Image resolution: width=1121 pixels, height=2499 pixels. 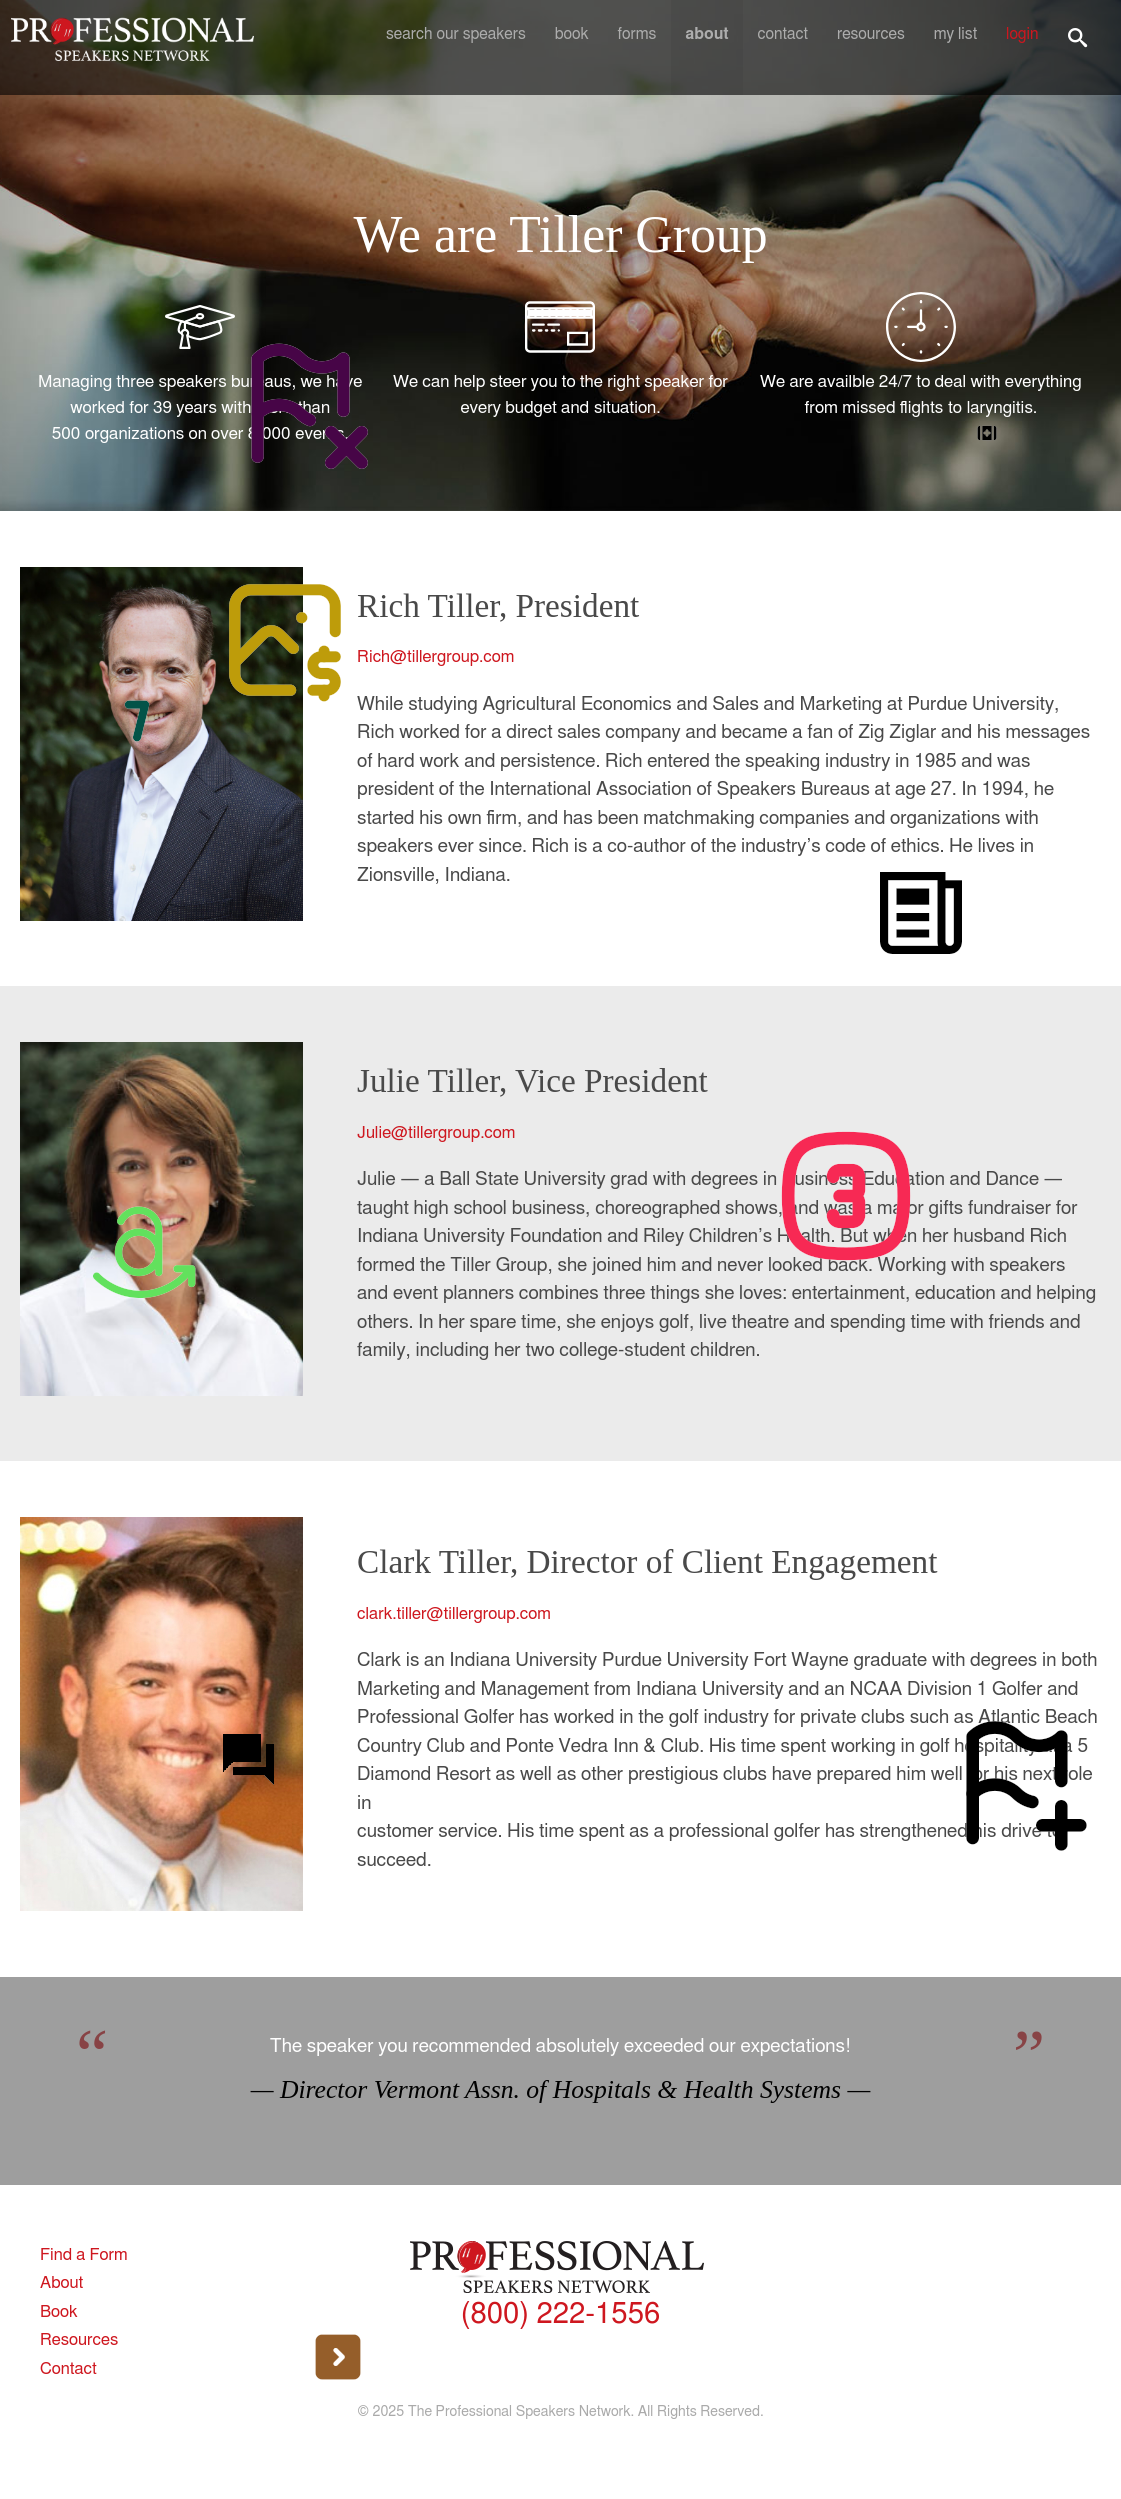 What do you see at coordinates (921, 913) in the screenshot?
I see `view news articles` at bounding box center [921, 913].